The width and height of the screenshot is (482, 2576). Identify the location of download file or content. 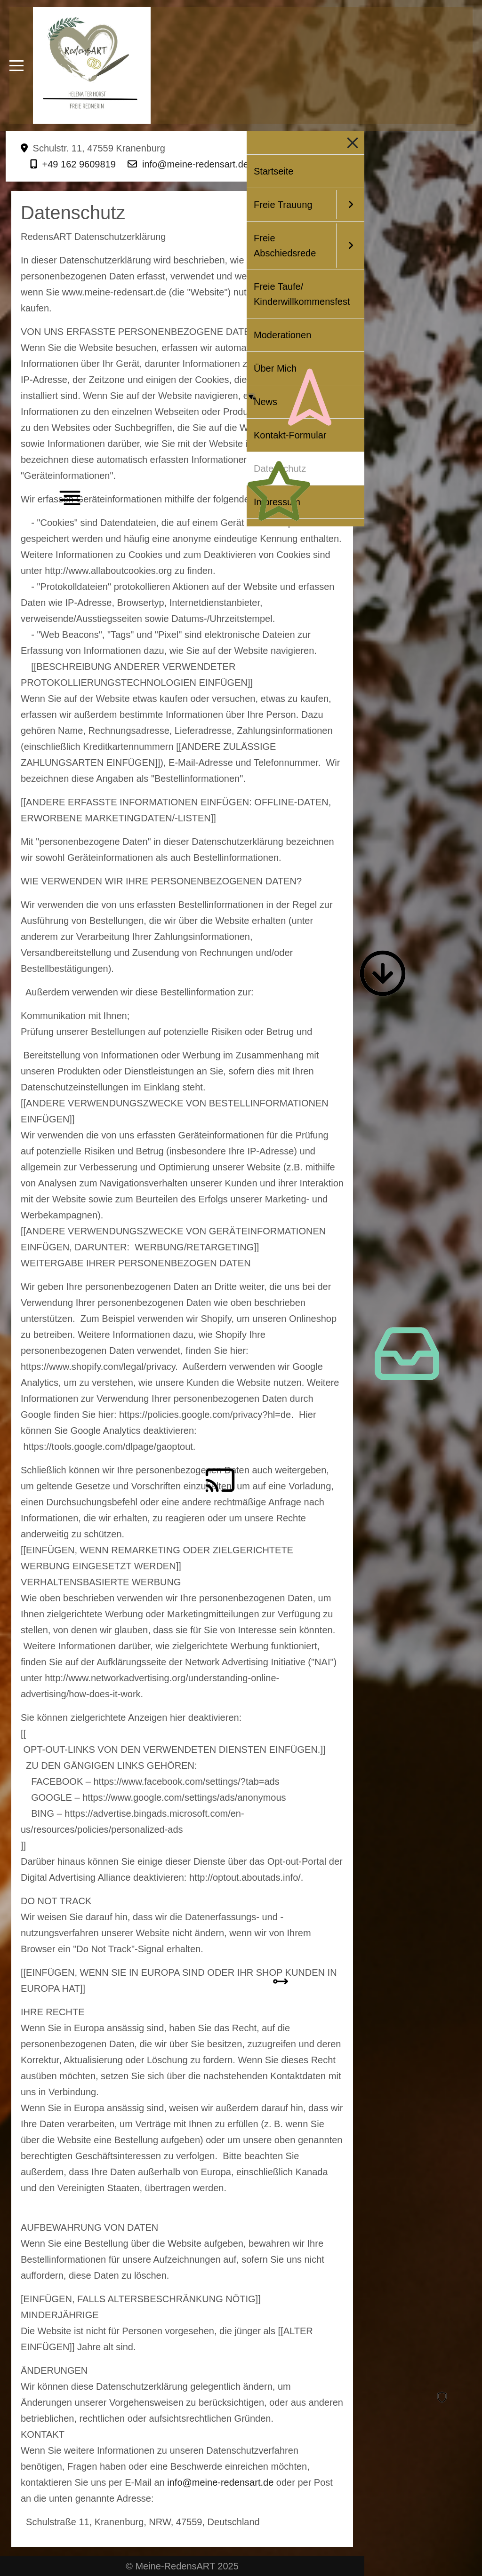
(383, 973).